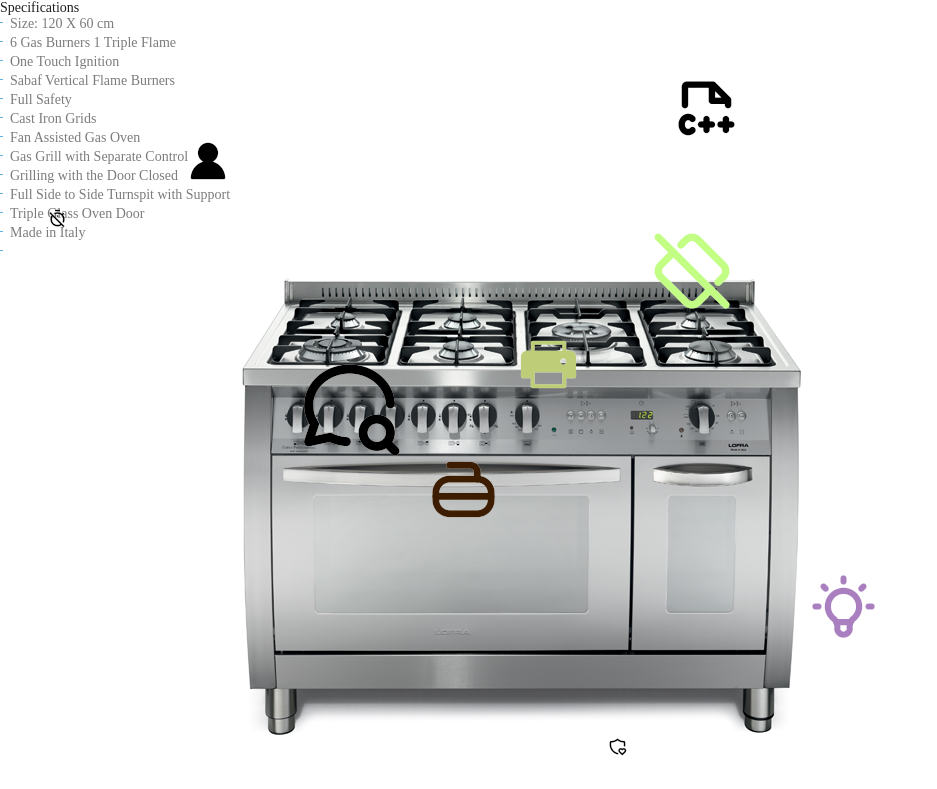  What do you see at coordinates (57, 218) in the screenshot?
I see `disable or cancel timer` at bounding box center [57, 218].